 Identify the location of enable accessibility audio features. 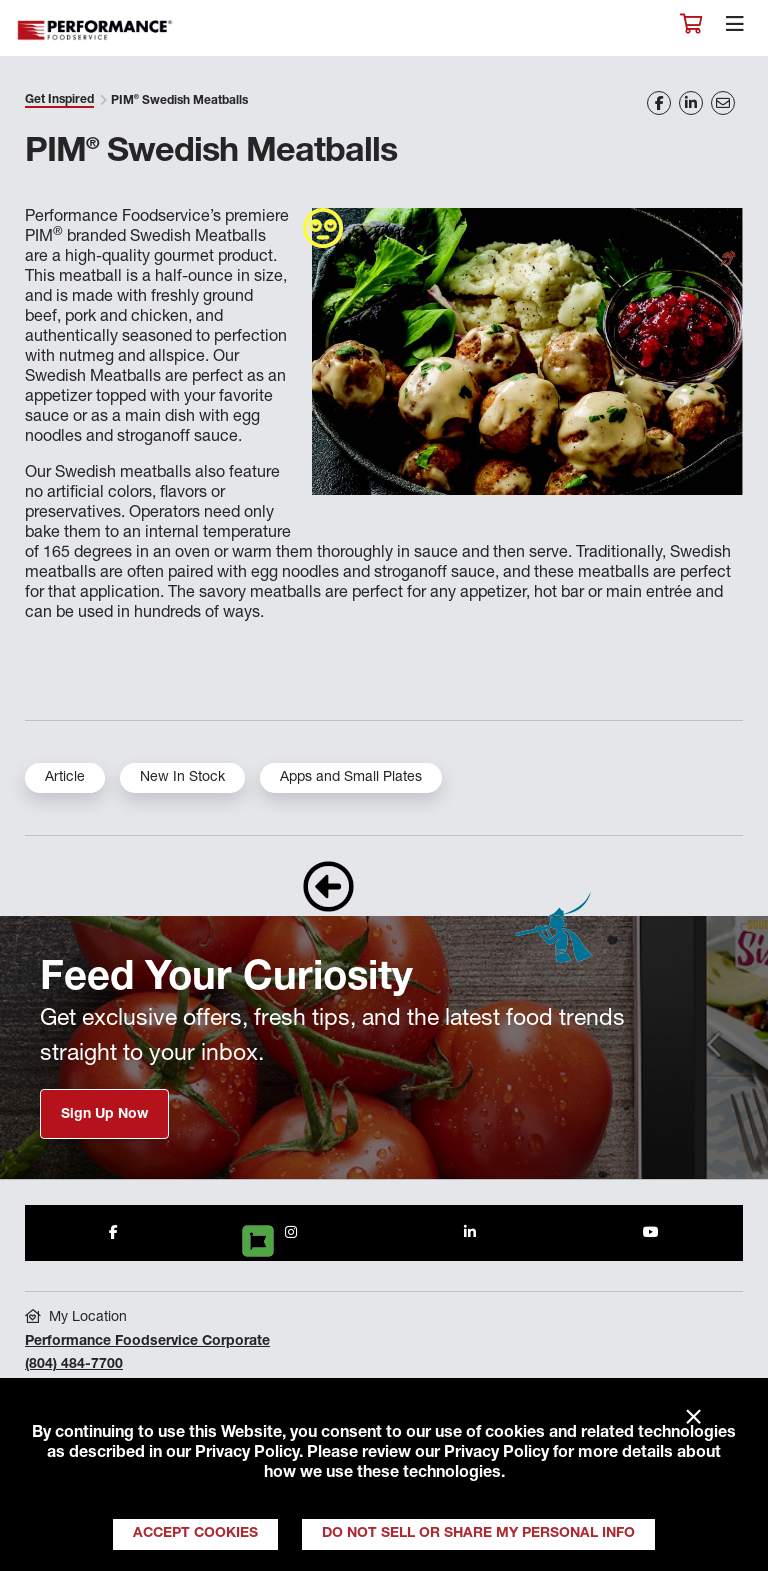
(728, 258).